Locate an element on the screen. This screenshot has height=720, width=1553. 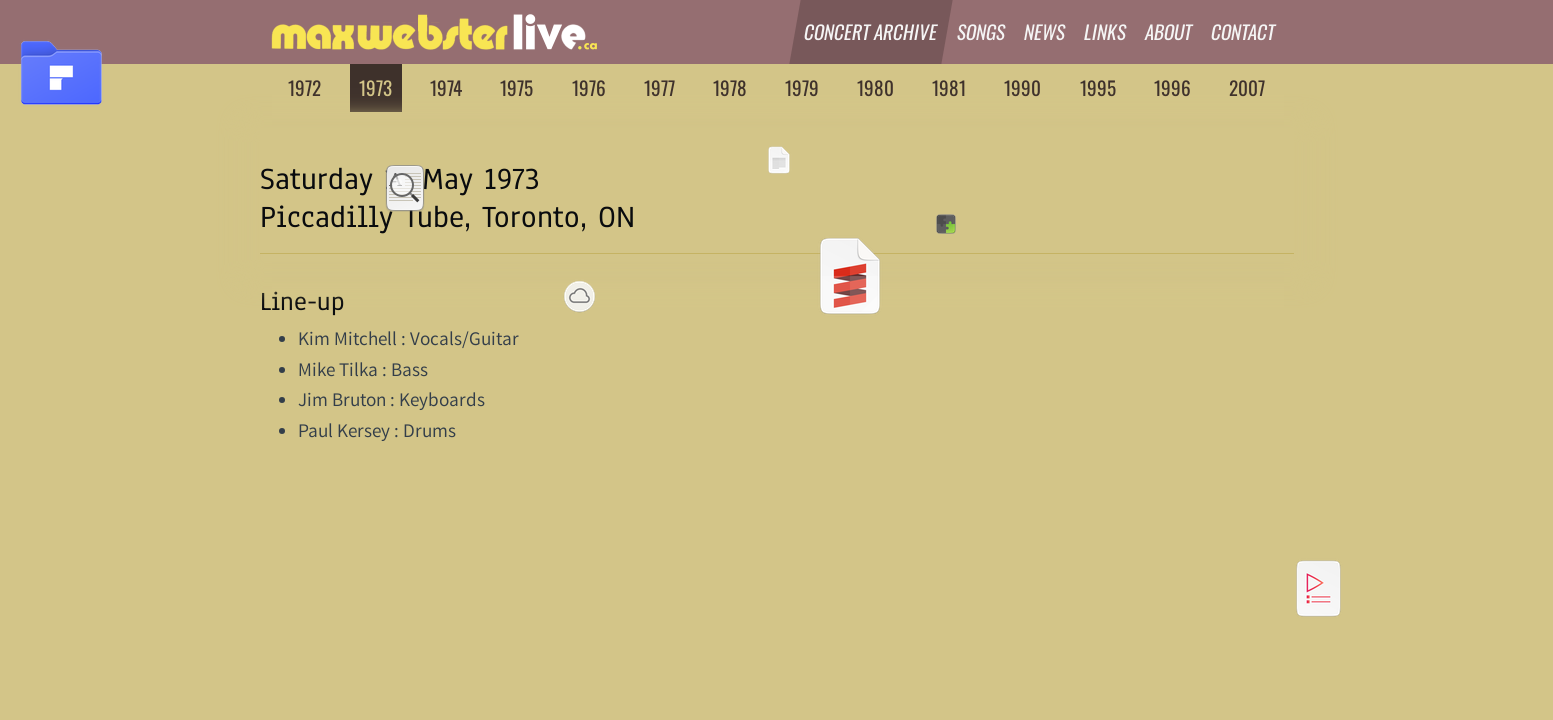
open browser extensions manager is located at coordinates (946, 224).